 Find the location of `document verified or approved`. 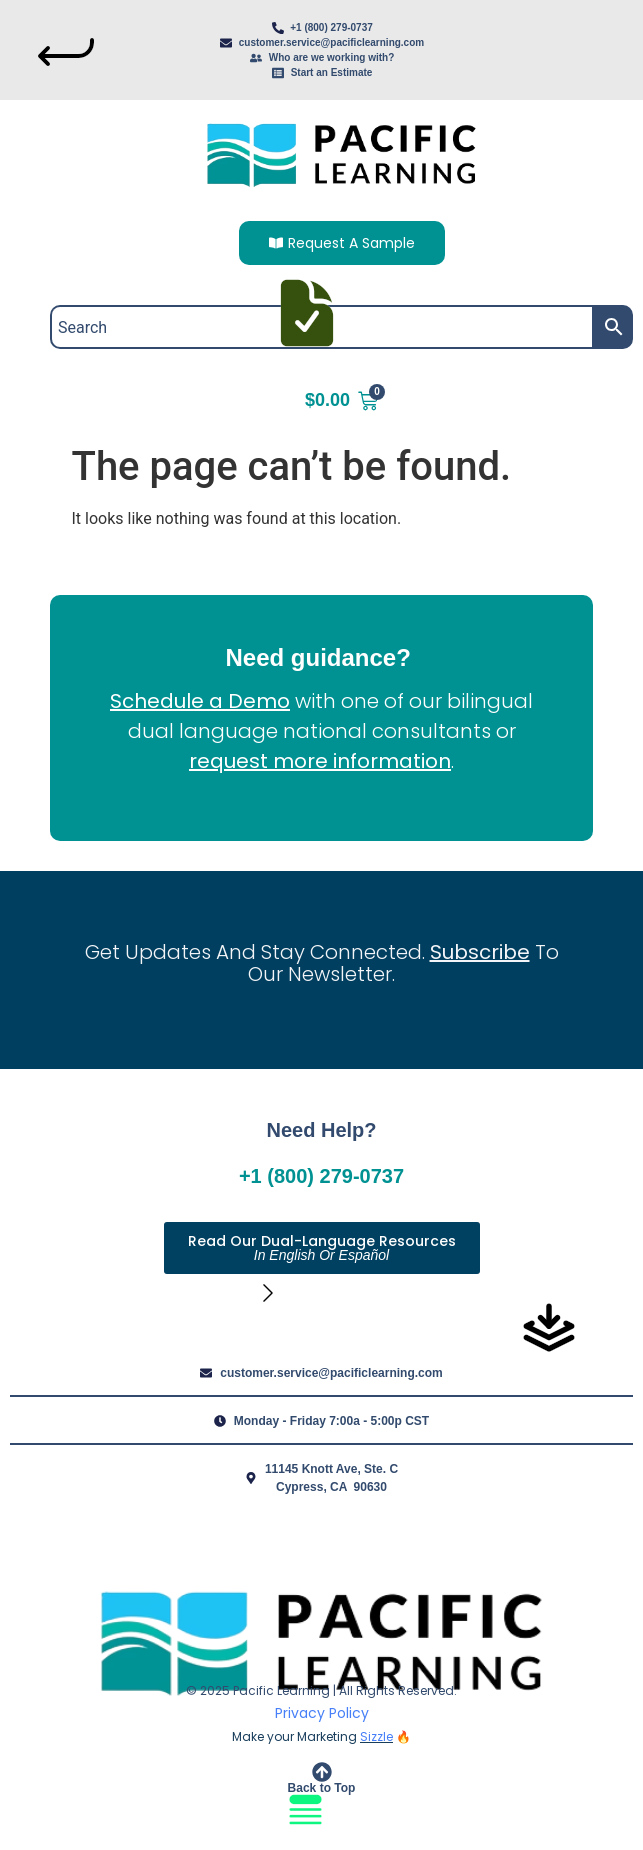

document verified or approved is located at coordinates (307, 313).